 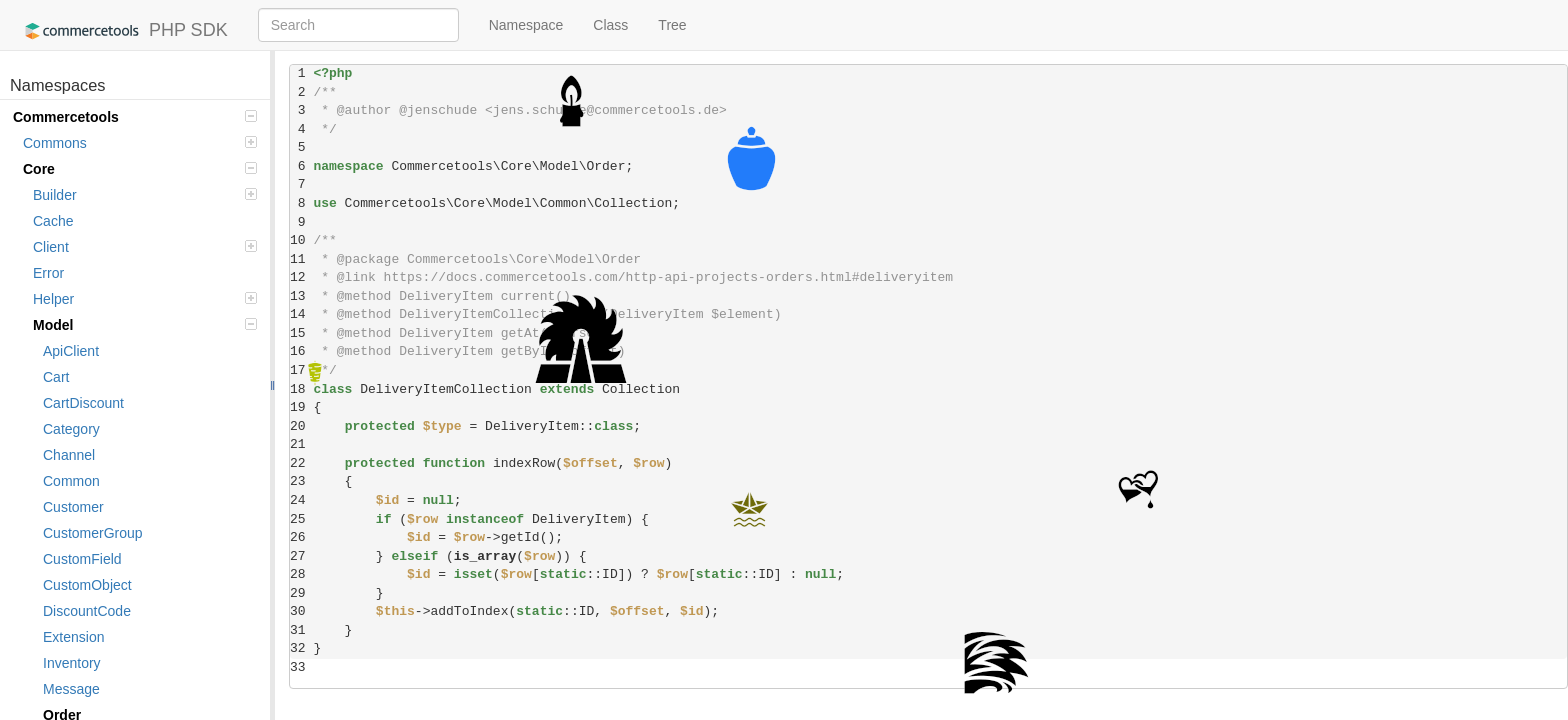 What do you see at coordinates (571, 101) in the screenshot?
I see `toggle ambient or night mode lighting` at bounding box center [571, 101].